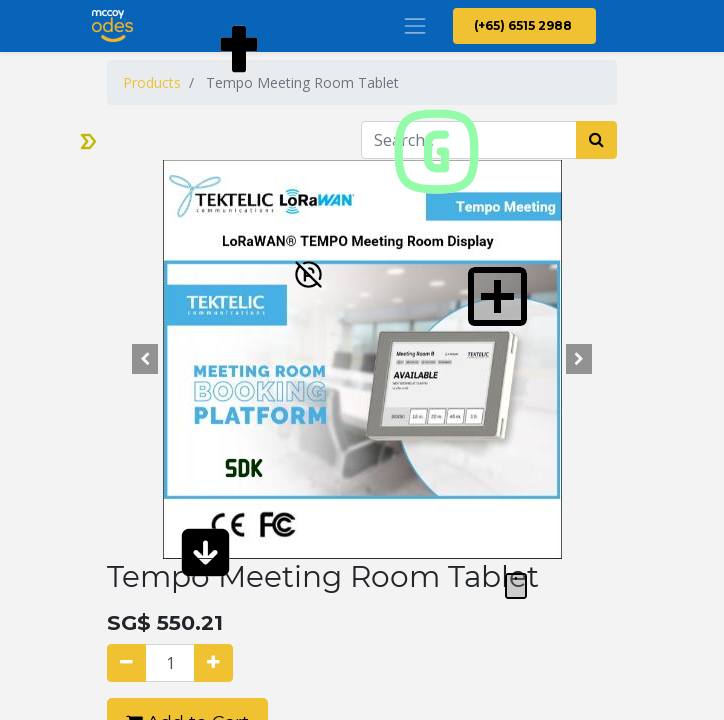 Image resolution: width=724 pixels, height=720 pixels. What do you see at coordinates (497, 296) in the screenshot?
I see `add a new item or content` at bounding box center [497, 296].